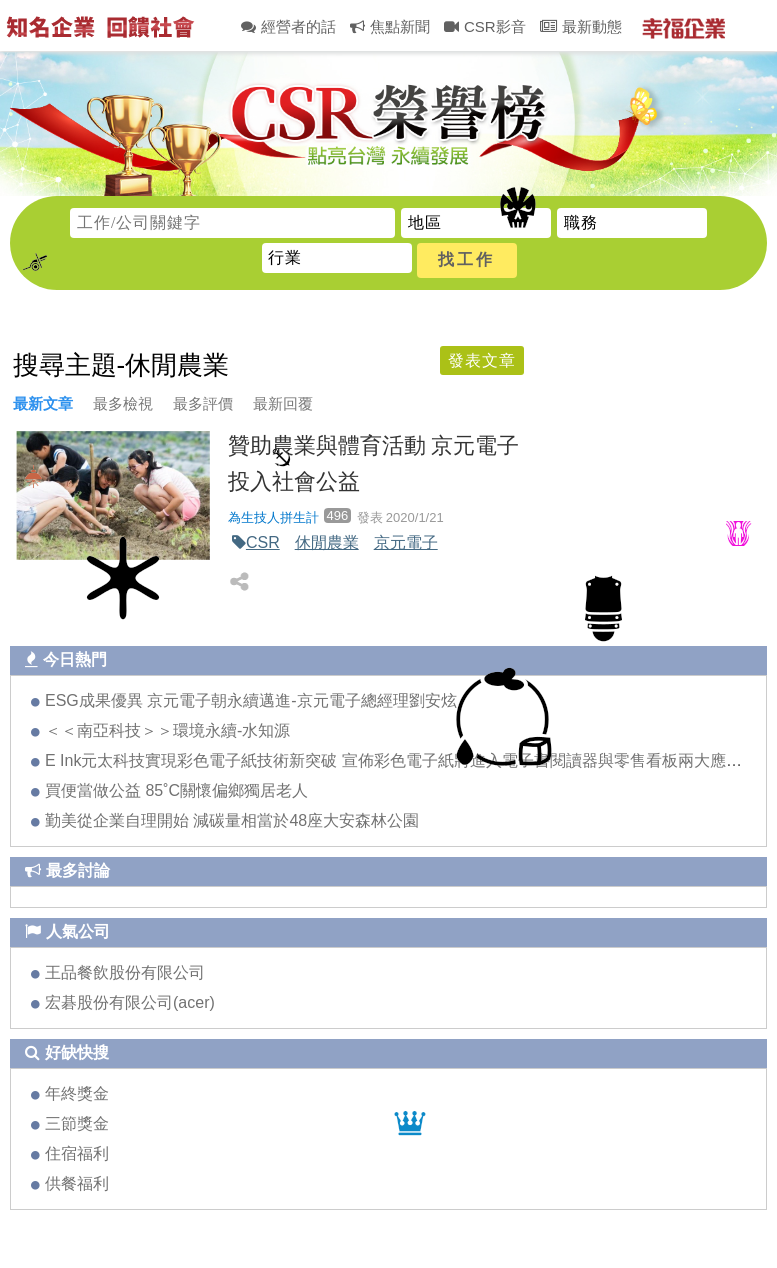  What do you see at coordinates (410, 1124) in the screenshot?
I see `indicates premium or VIP membership status` at bounding box center [410, 1124].